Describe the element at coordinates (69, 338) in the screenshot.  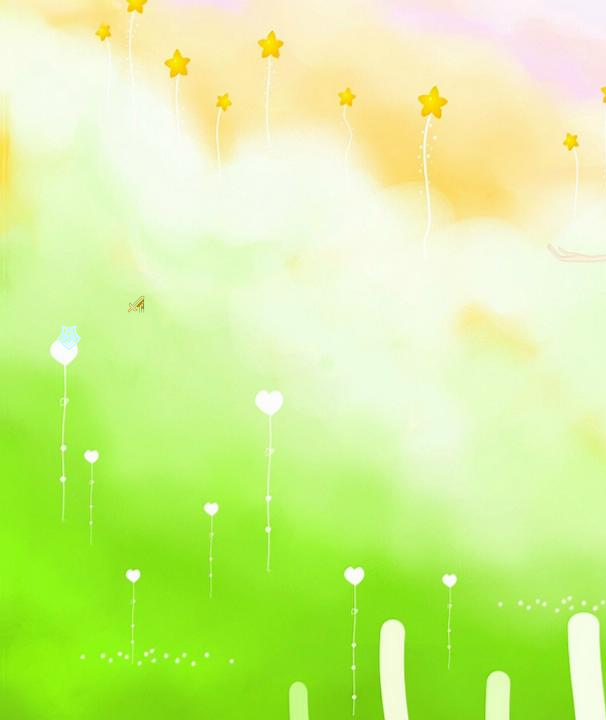
I see `activate dragon shield defense ability` at that location.